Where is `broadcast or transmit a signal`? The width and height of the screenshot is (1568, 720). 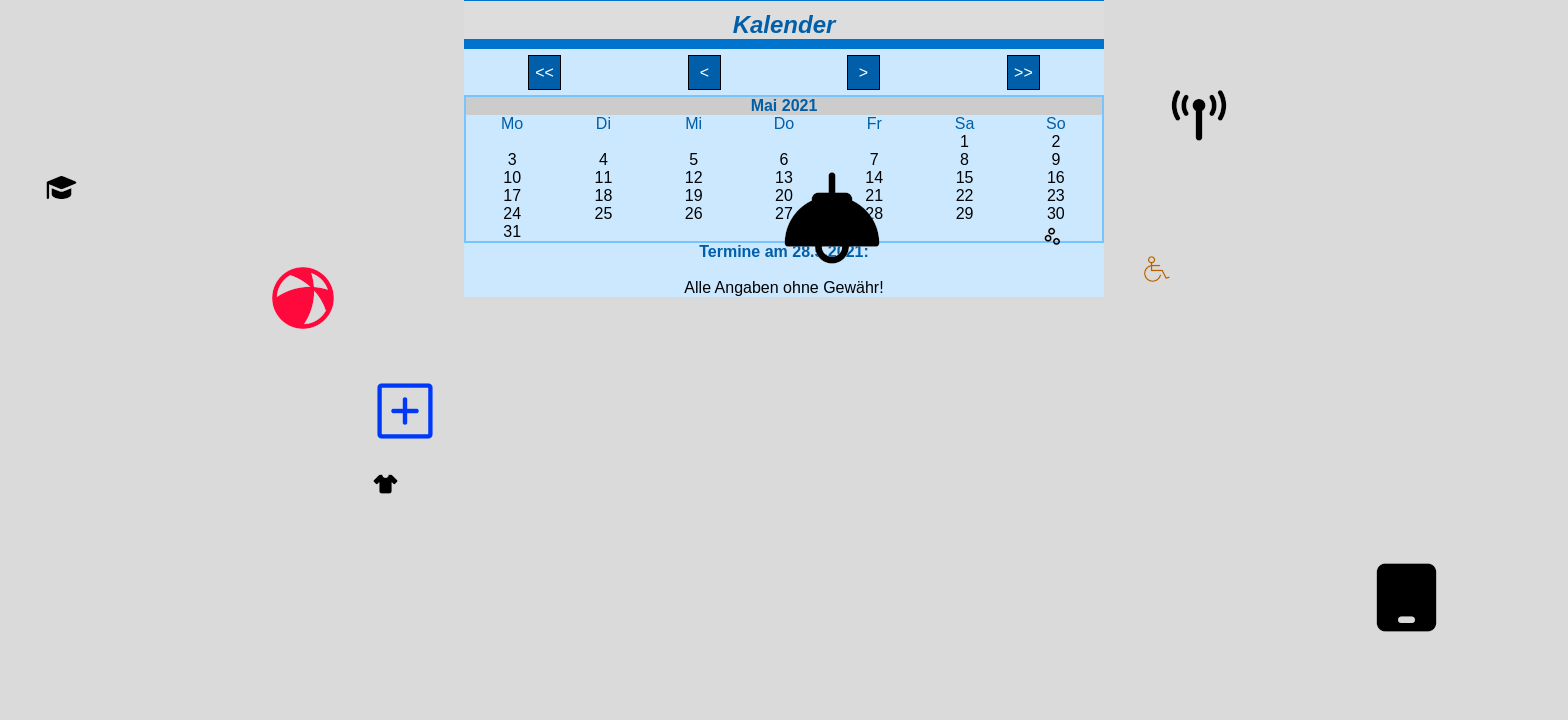 broadcast or transmit a signal is located at coordinates (1199, 115).